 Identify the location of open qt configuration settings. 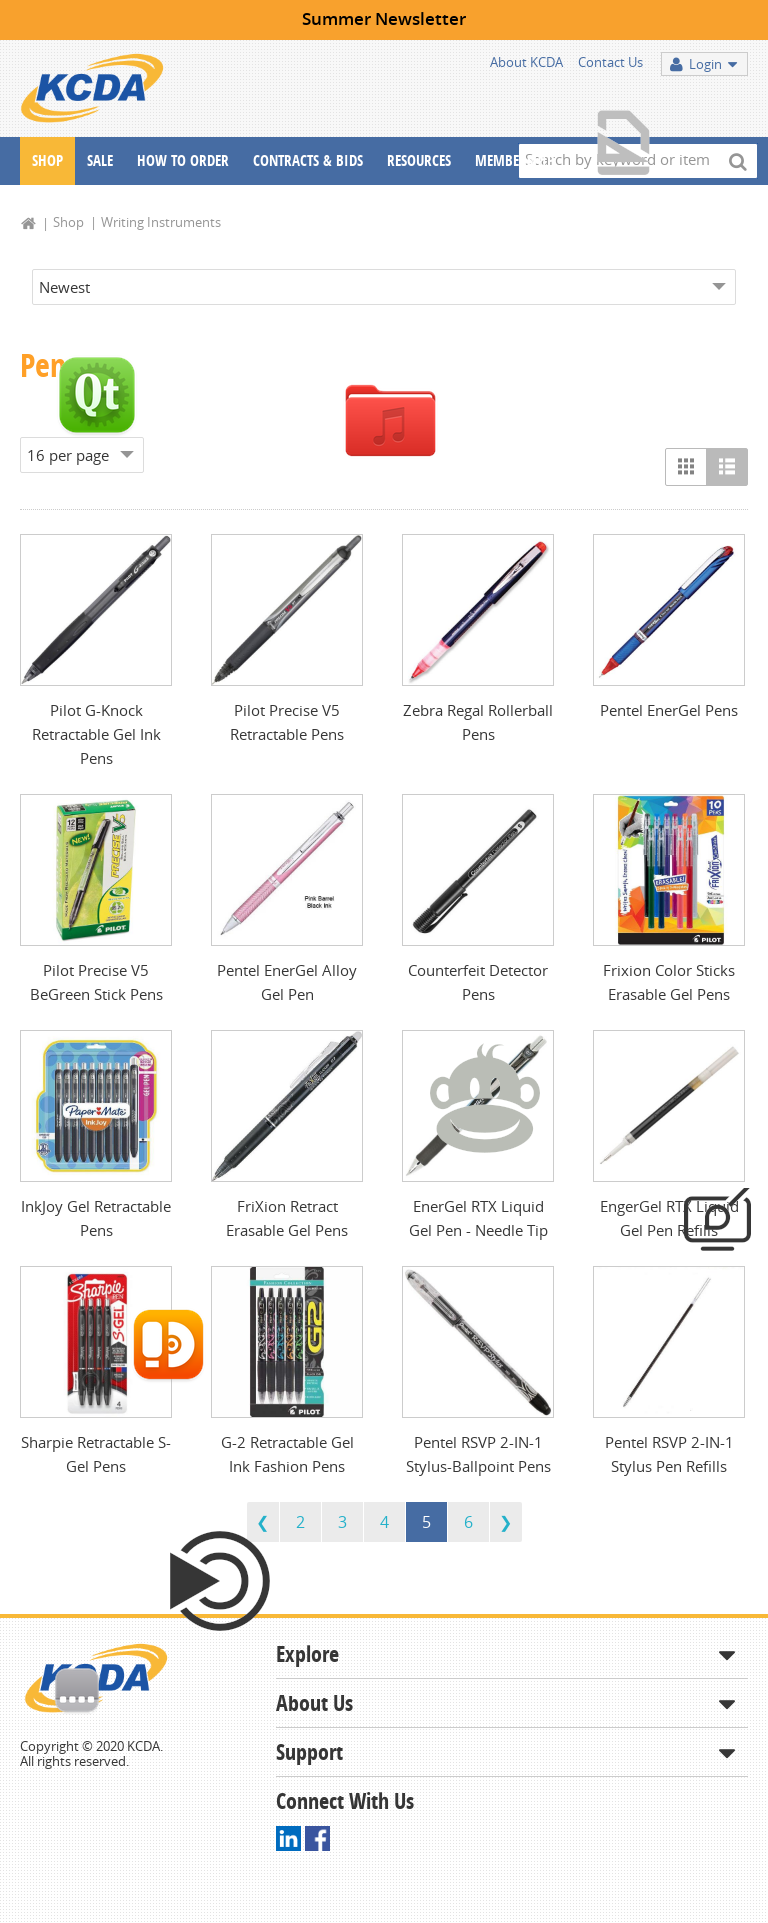
(97, 395).